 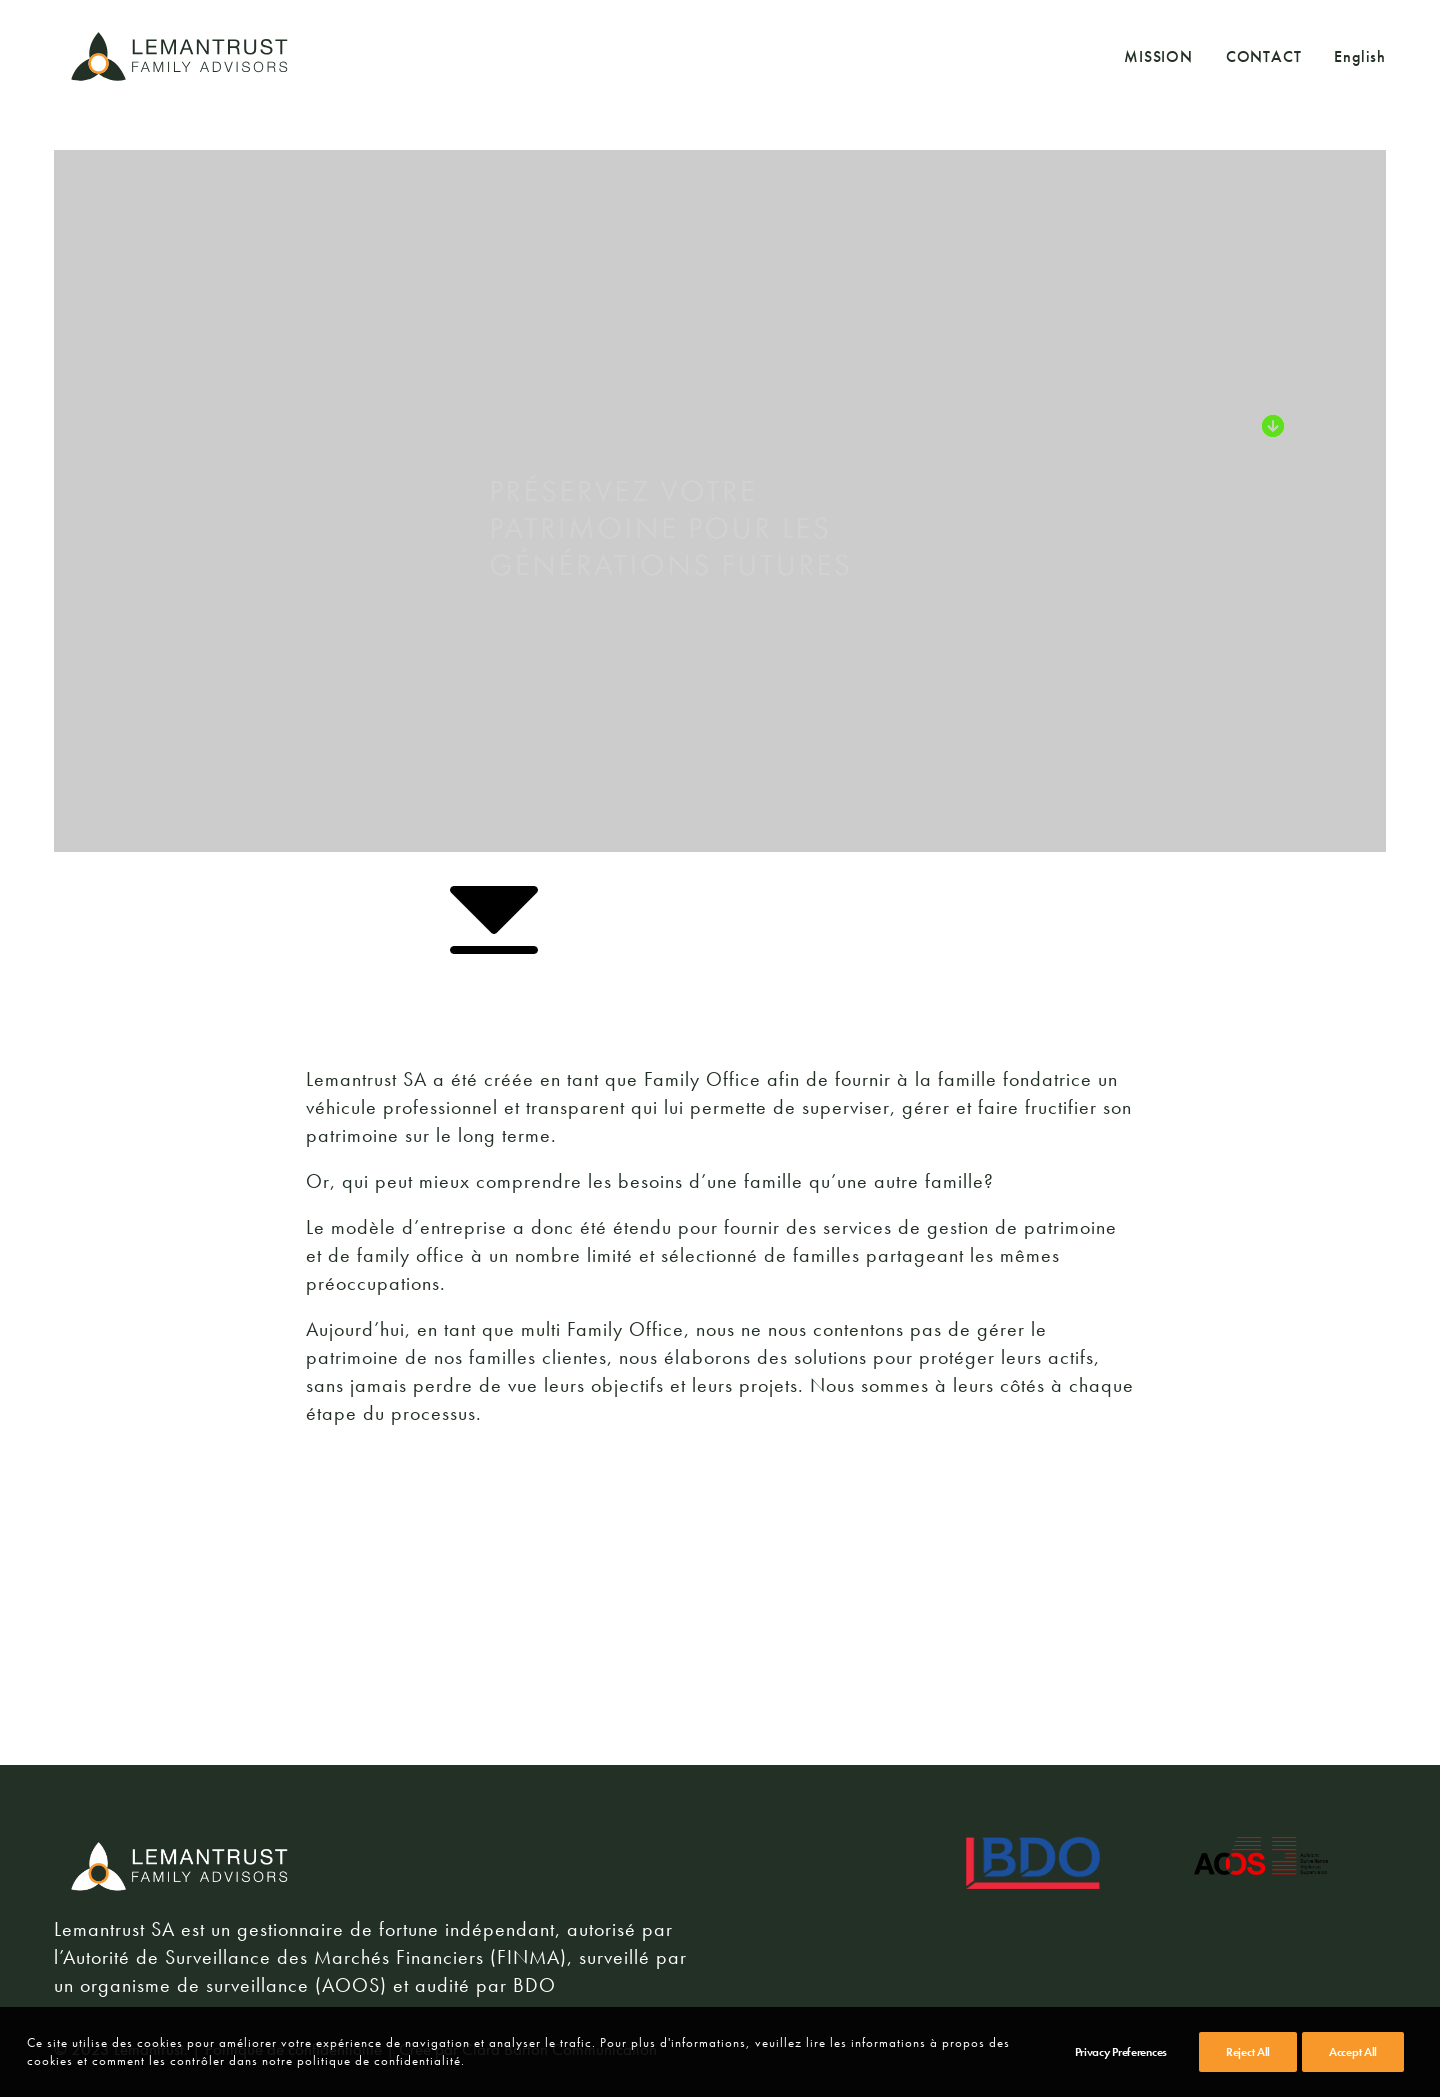 What do you see at coordinates (1273, 426) in the screenshot?
I see `download a file or content` at bounding box center [1273, 426].